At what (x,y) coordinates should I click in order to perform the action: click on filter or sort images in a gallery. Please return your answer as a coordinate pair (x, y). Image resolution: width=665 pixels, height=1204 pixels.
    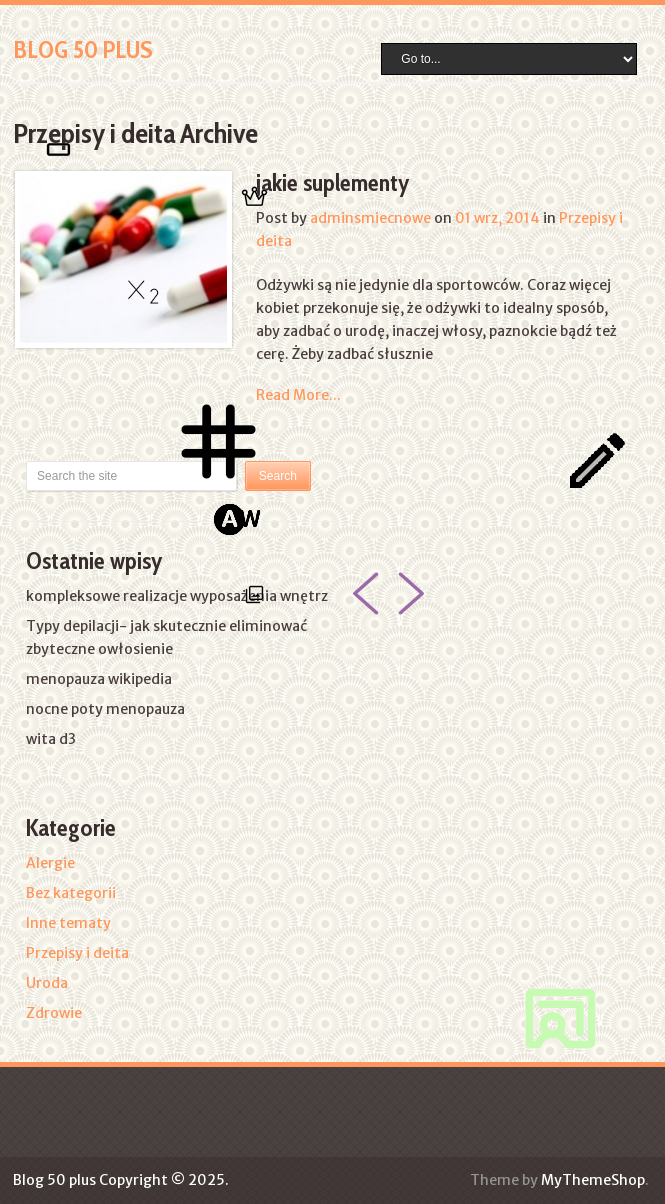
    Looking at the image, I should click on (254, 594).